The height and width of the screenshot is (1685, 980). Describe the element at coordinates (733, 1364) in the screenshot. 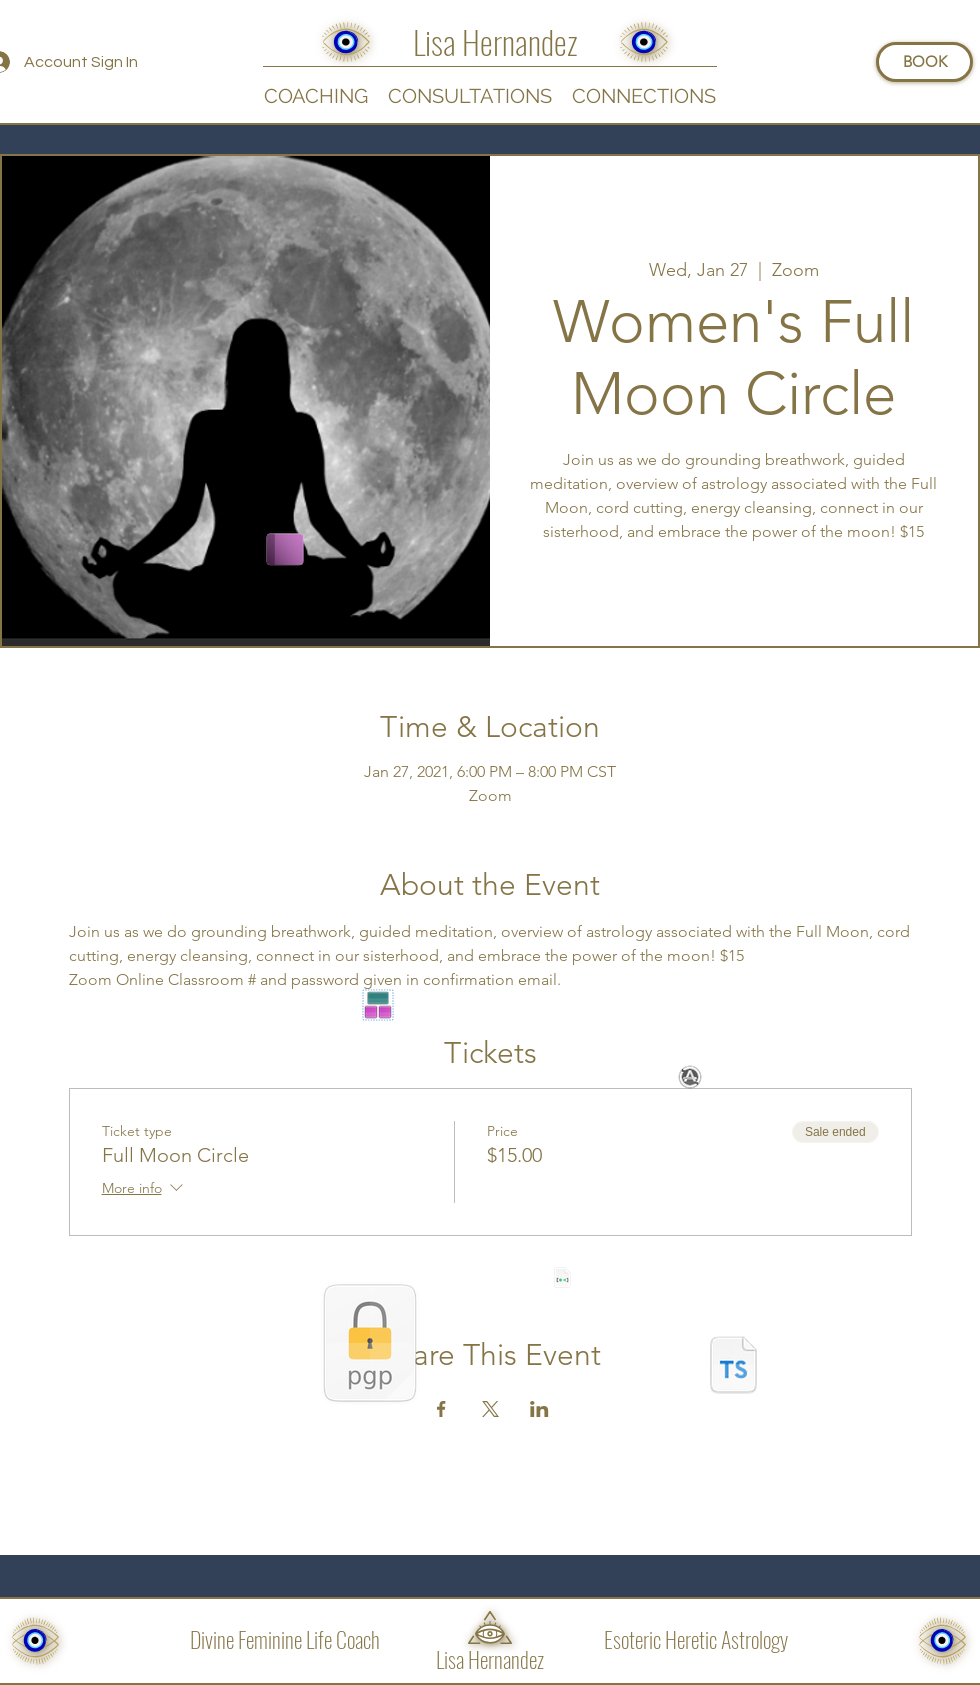

I see `indicates a typescript source file` at that location.